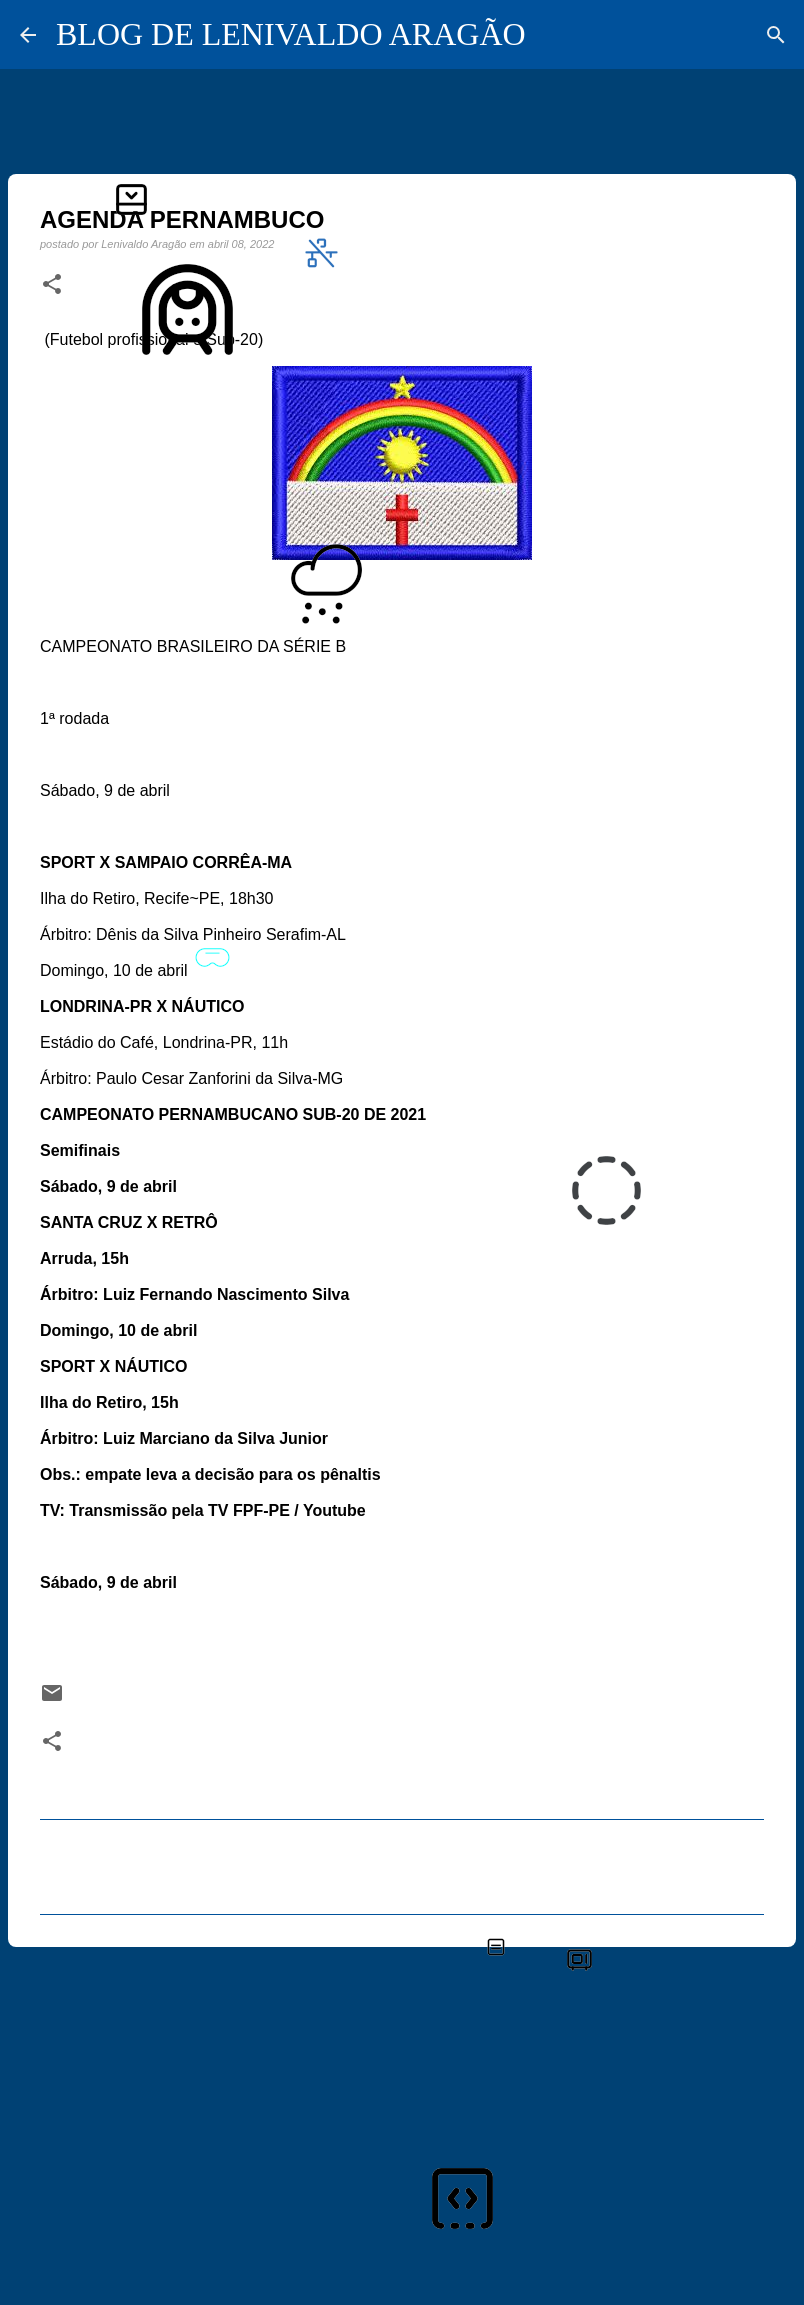 The width and height of the screenshot is (804, 2305). I want to click on embed code snippet in a container, so click(462, 2198).